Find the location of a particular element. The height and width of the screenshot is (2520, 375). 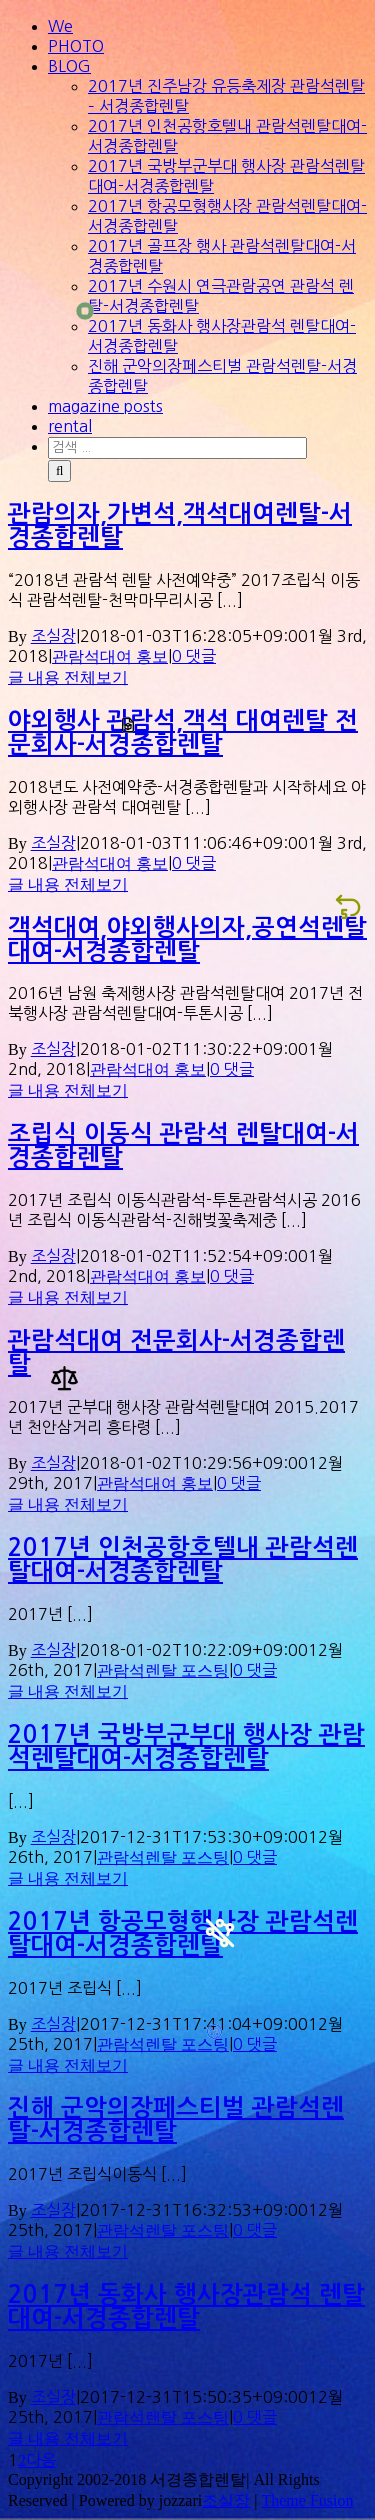

disable polygon drawing tool is located at coordinates (220, 1933).